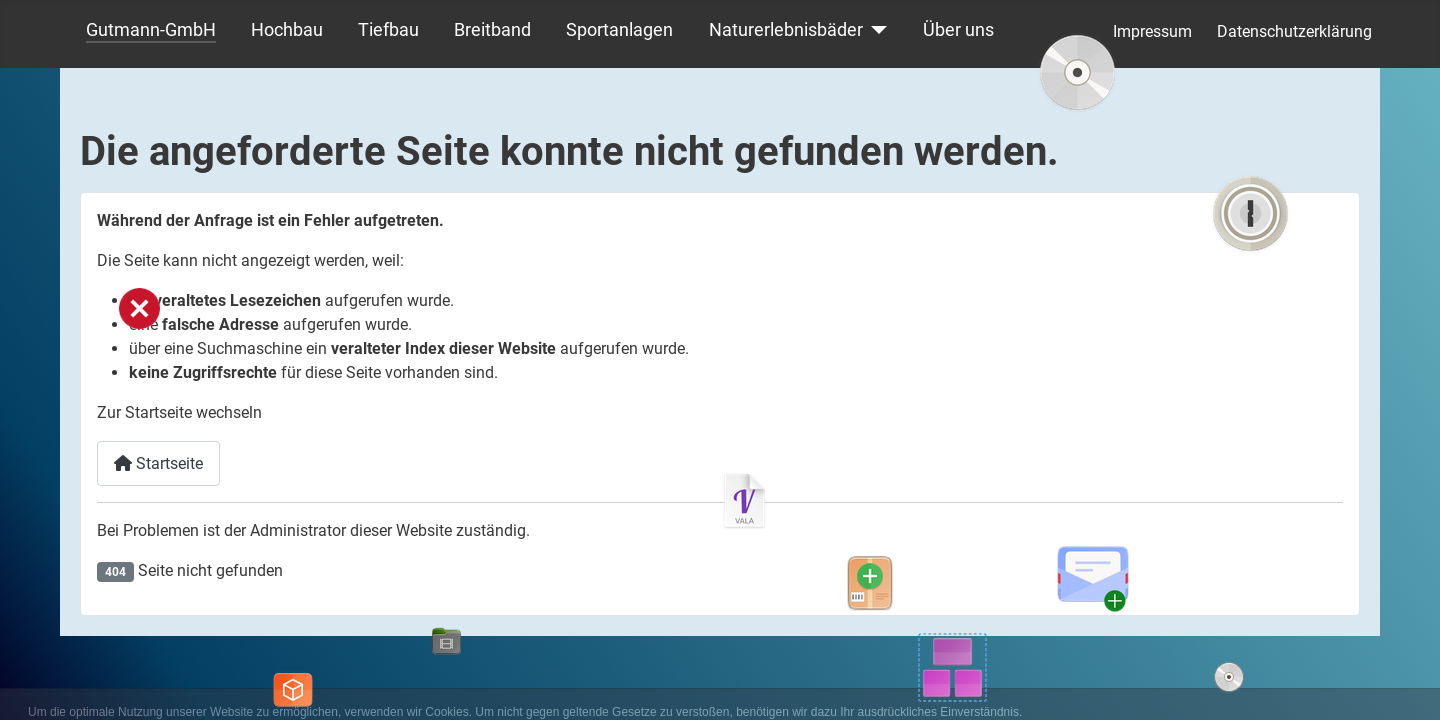 The image size is (1440, 720). Describe the element at coordinates (1229, 677) in the screenshot. I see `indicates a DVD-RW drive or rewritable disc device` at that location.